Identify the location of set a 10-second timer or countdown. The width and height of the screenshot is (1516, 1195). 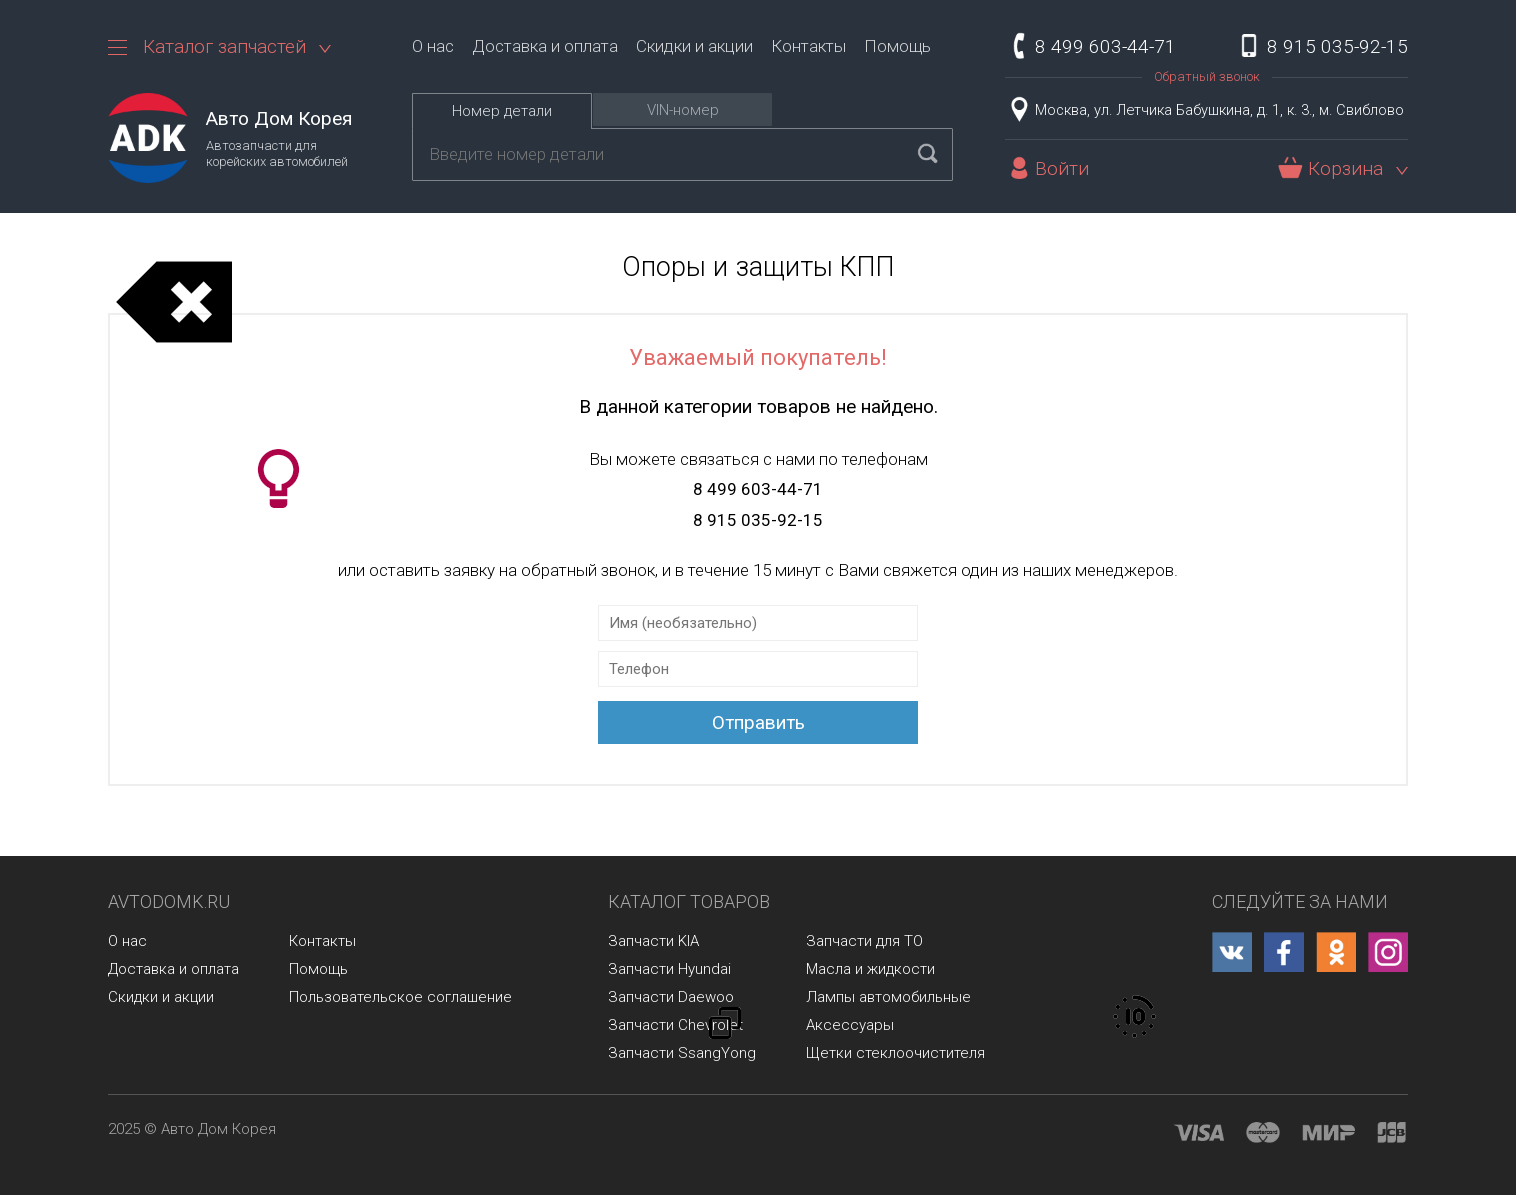
(1134, 1016).